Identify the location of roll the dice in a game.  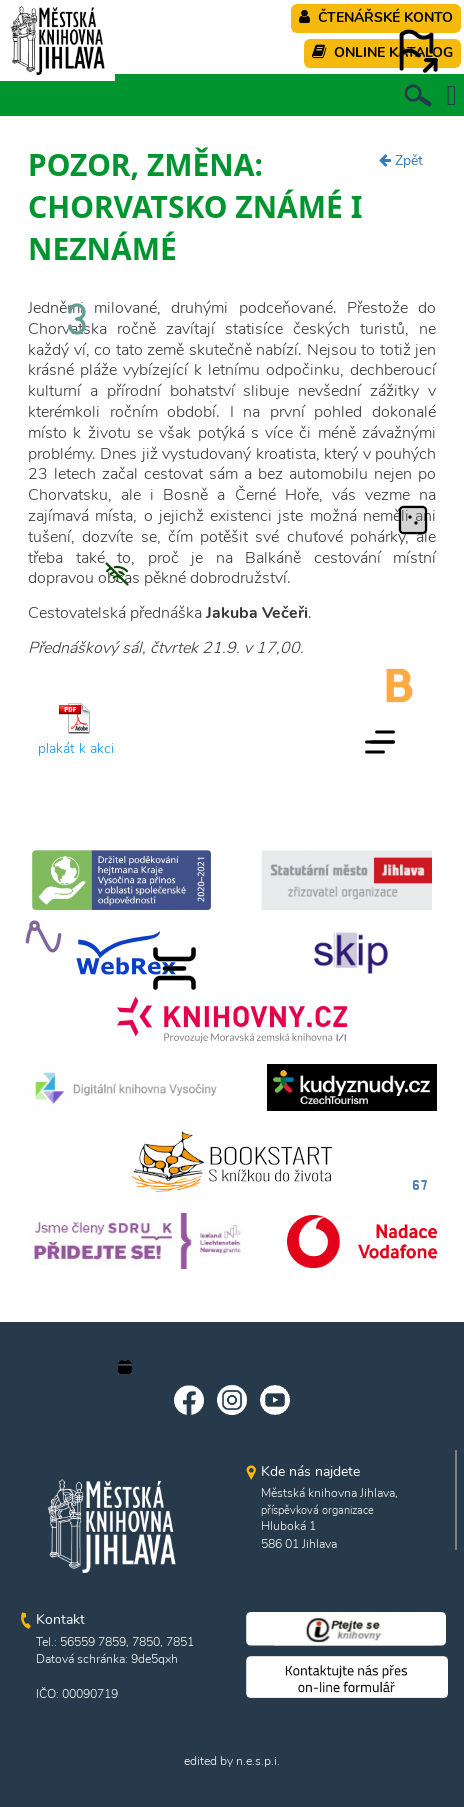
(413, 520).